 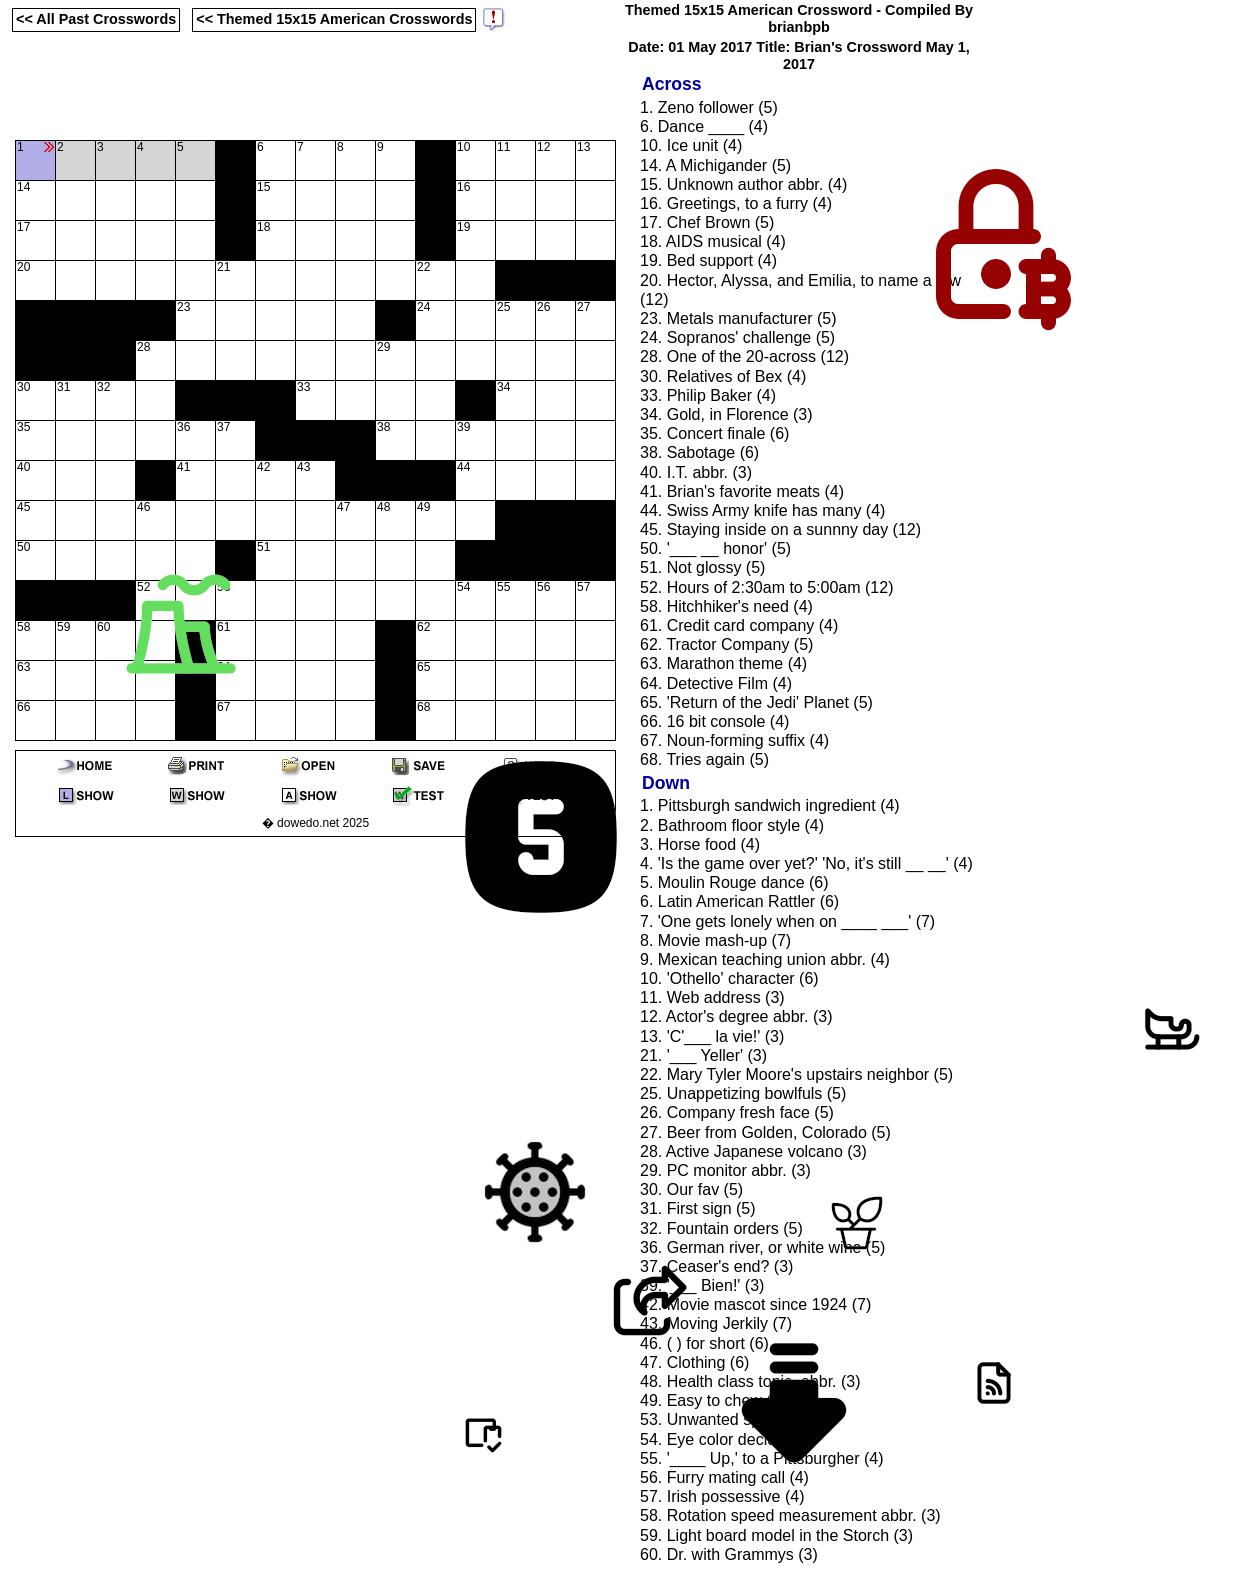 I want to click on view or manage your garden plants, so click(x=856, y=1223).